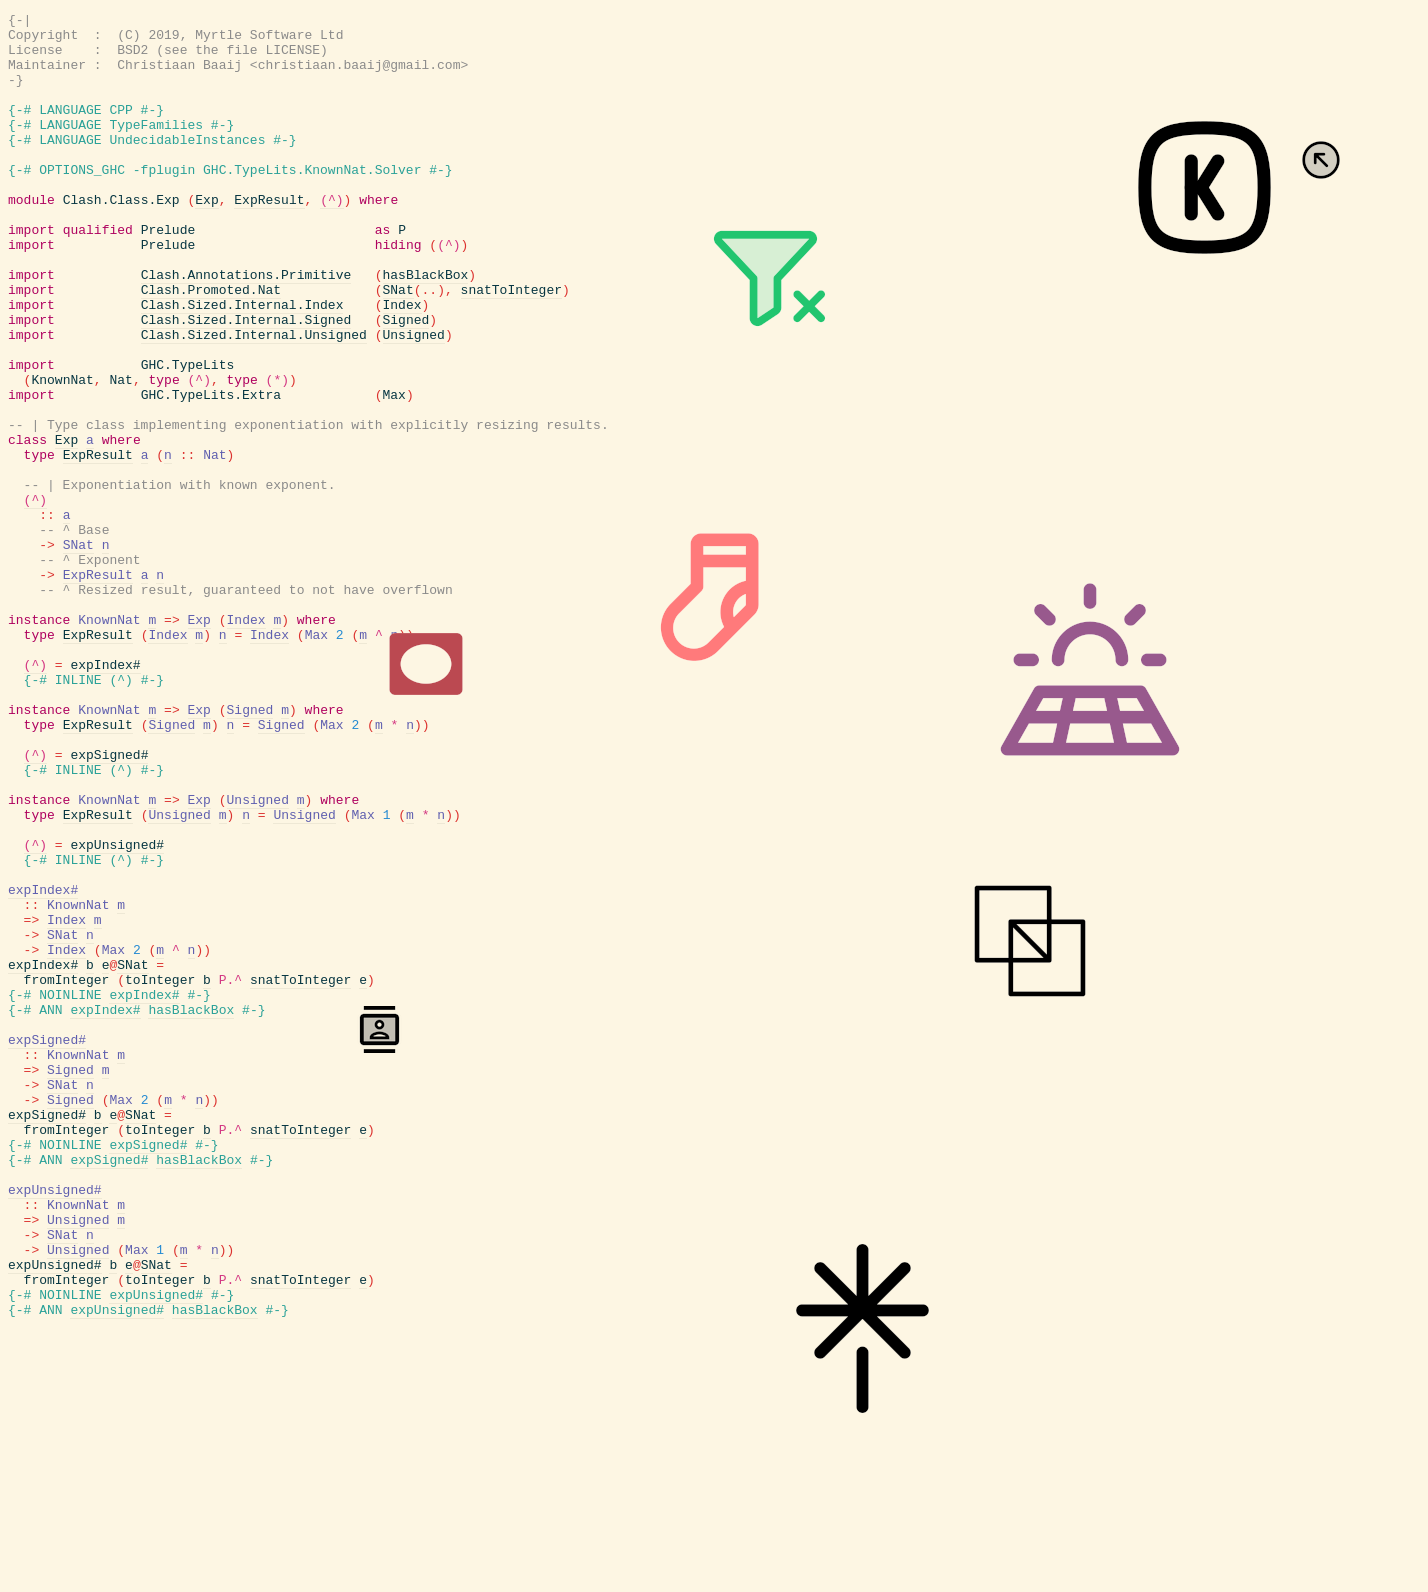  Describe the element at coordinates (1204, 187) in the screenshot. I see `indicates a keyboard shortcut or hotkey` at that location.